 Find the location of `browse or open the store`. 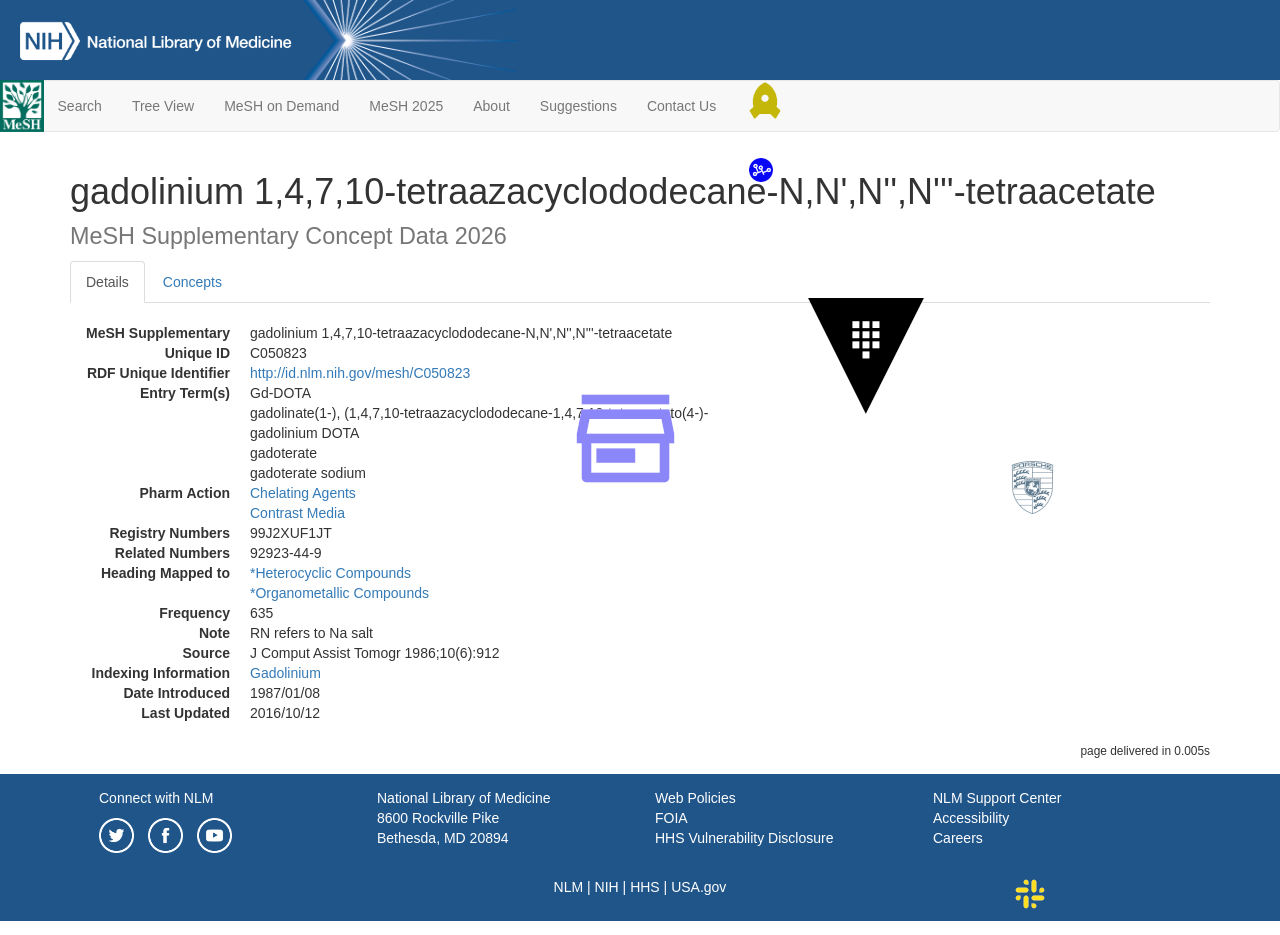

browse or open the store is located at coordinates (625, 438).